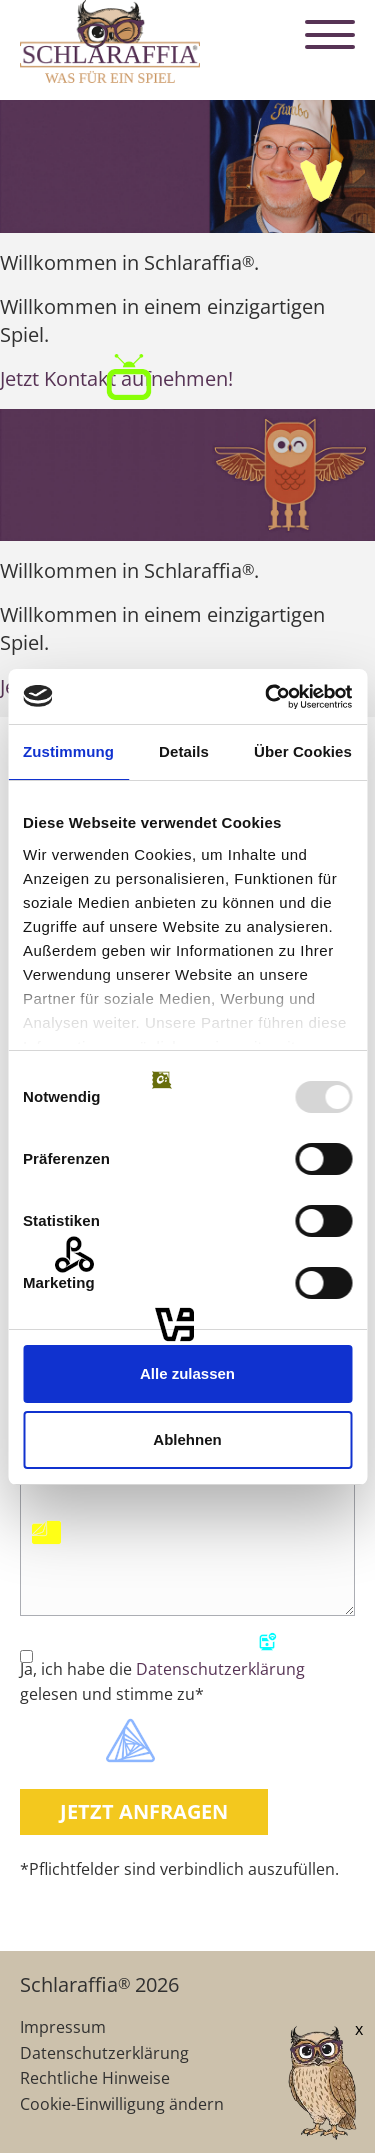  I want to click on chocolatey package manager logo, so click(162, 1080).